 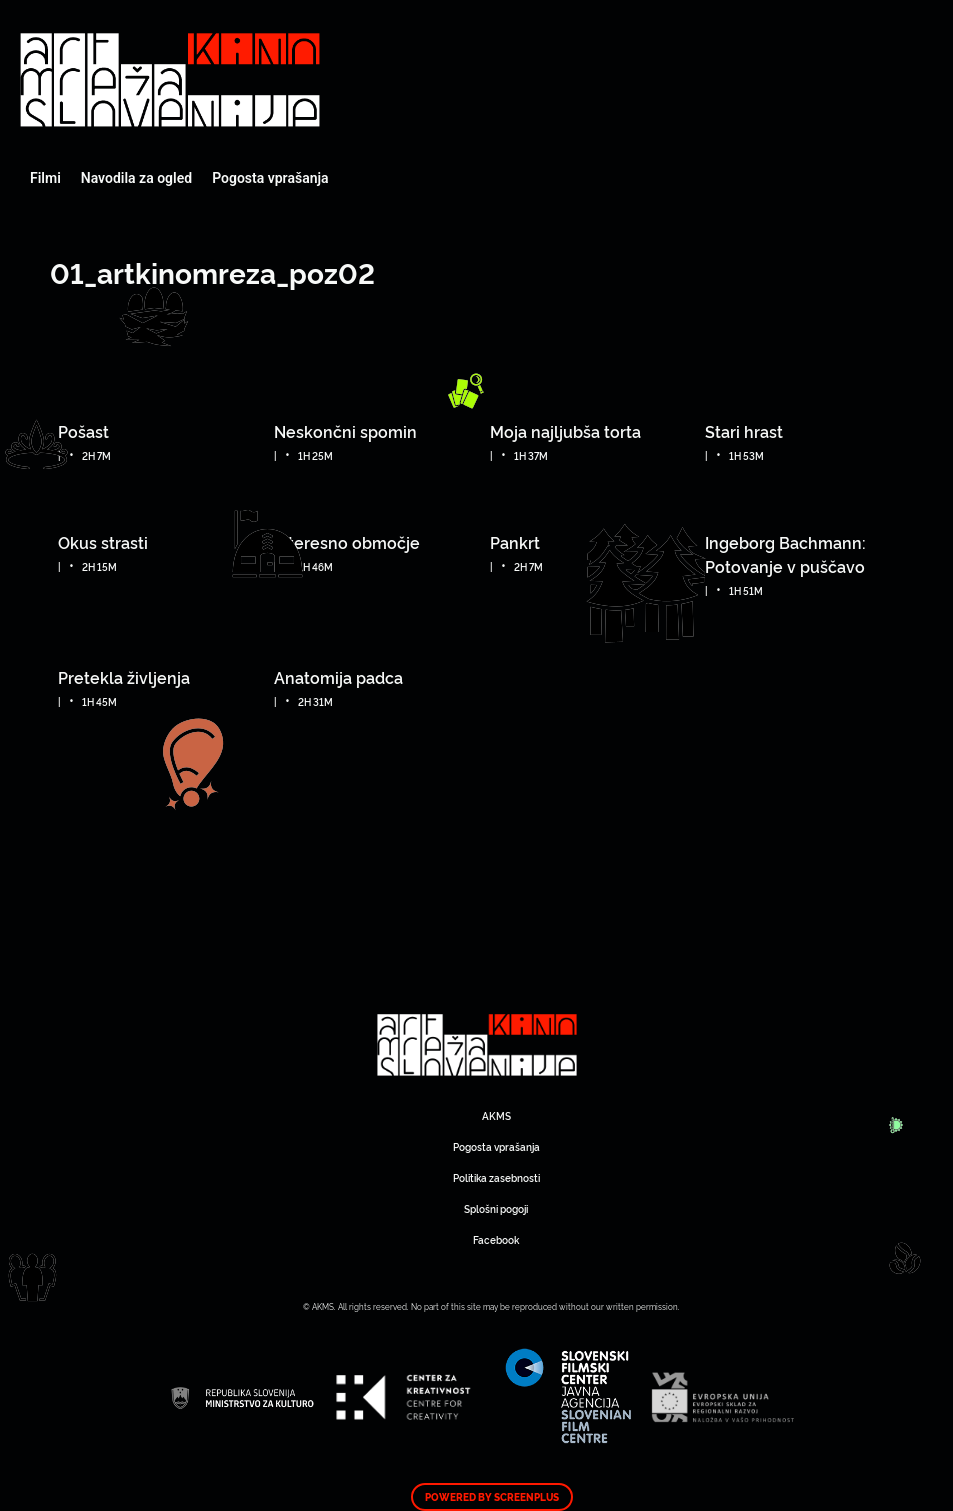 I want to click on coffee or café-related feature, so click(x=905, y=1258).